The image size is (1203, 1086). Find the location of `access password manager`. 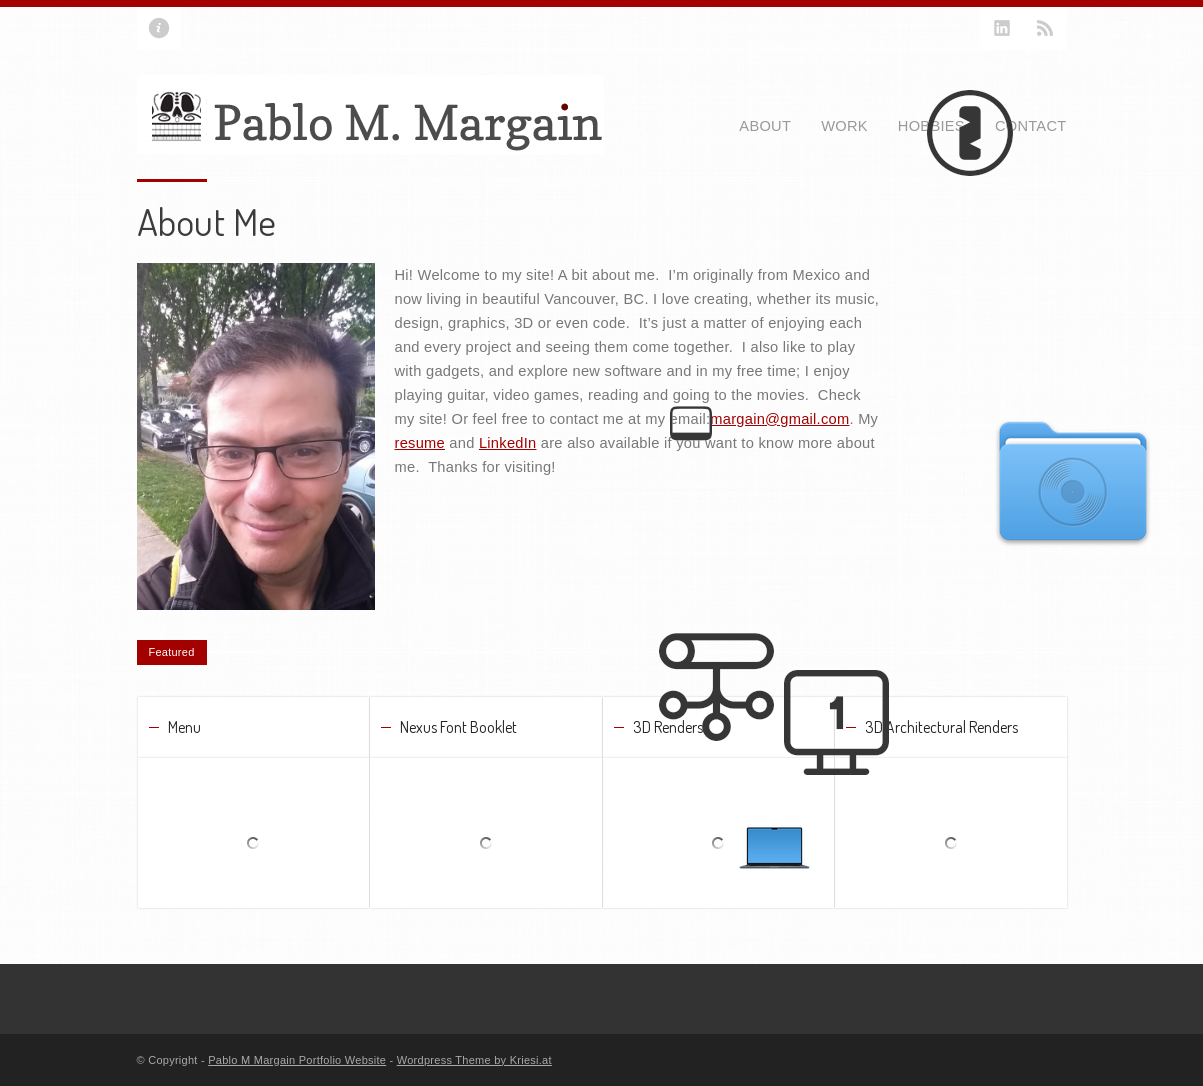

access password manager is located at coordinates (970, 133).